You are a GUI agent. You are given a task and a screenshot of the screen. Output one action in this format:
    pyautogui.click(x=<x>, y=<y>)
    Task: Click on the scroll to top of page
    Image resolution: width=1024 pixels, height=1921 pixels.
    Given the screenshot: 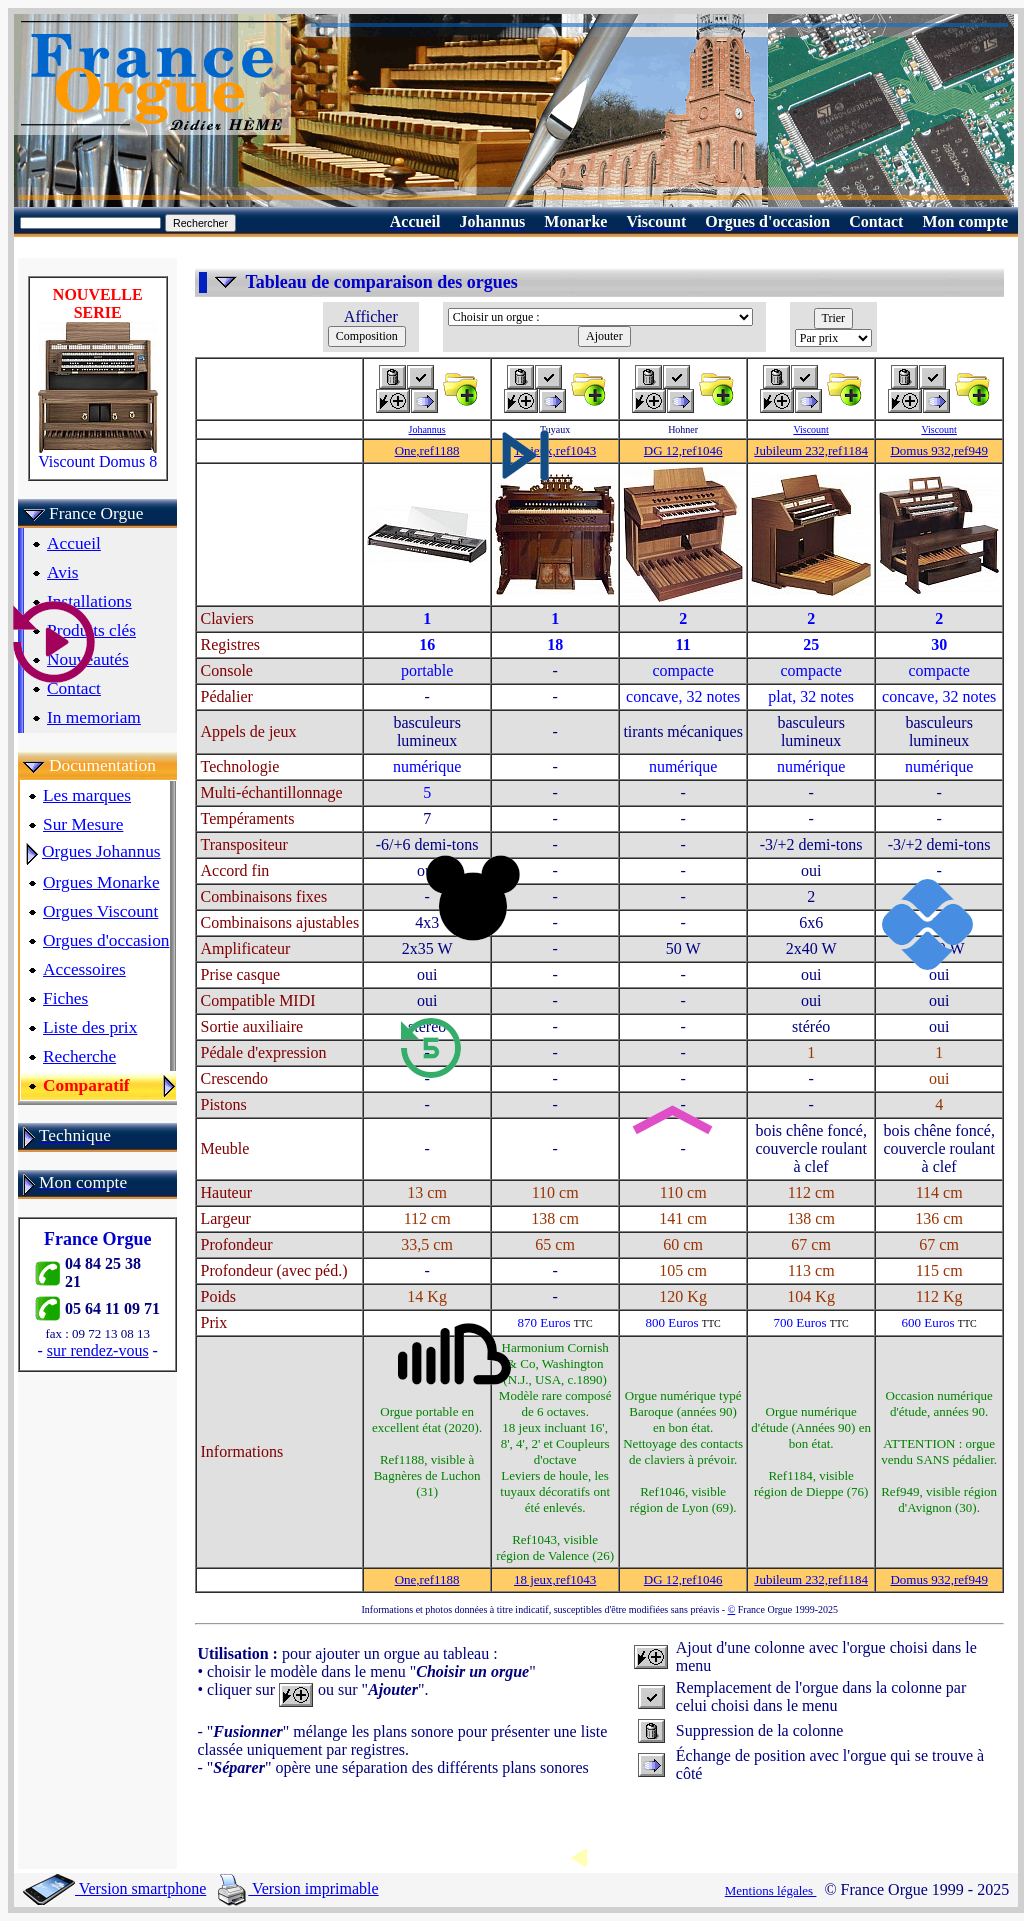 What is the action you would take?
    pyautogui.click(x=672, y=1121)
    